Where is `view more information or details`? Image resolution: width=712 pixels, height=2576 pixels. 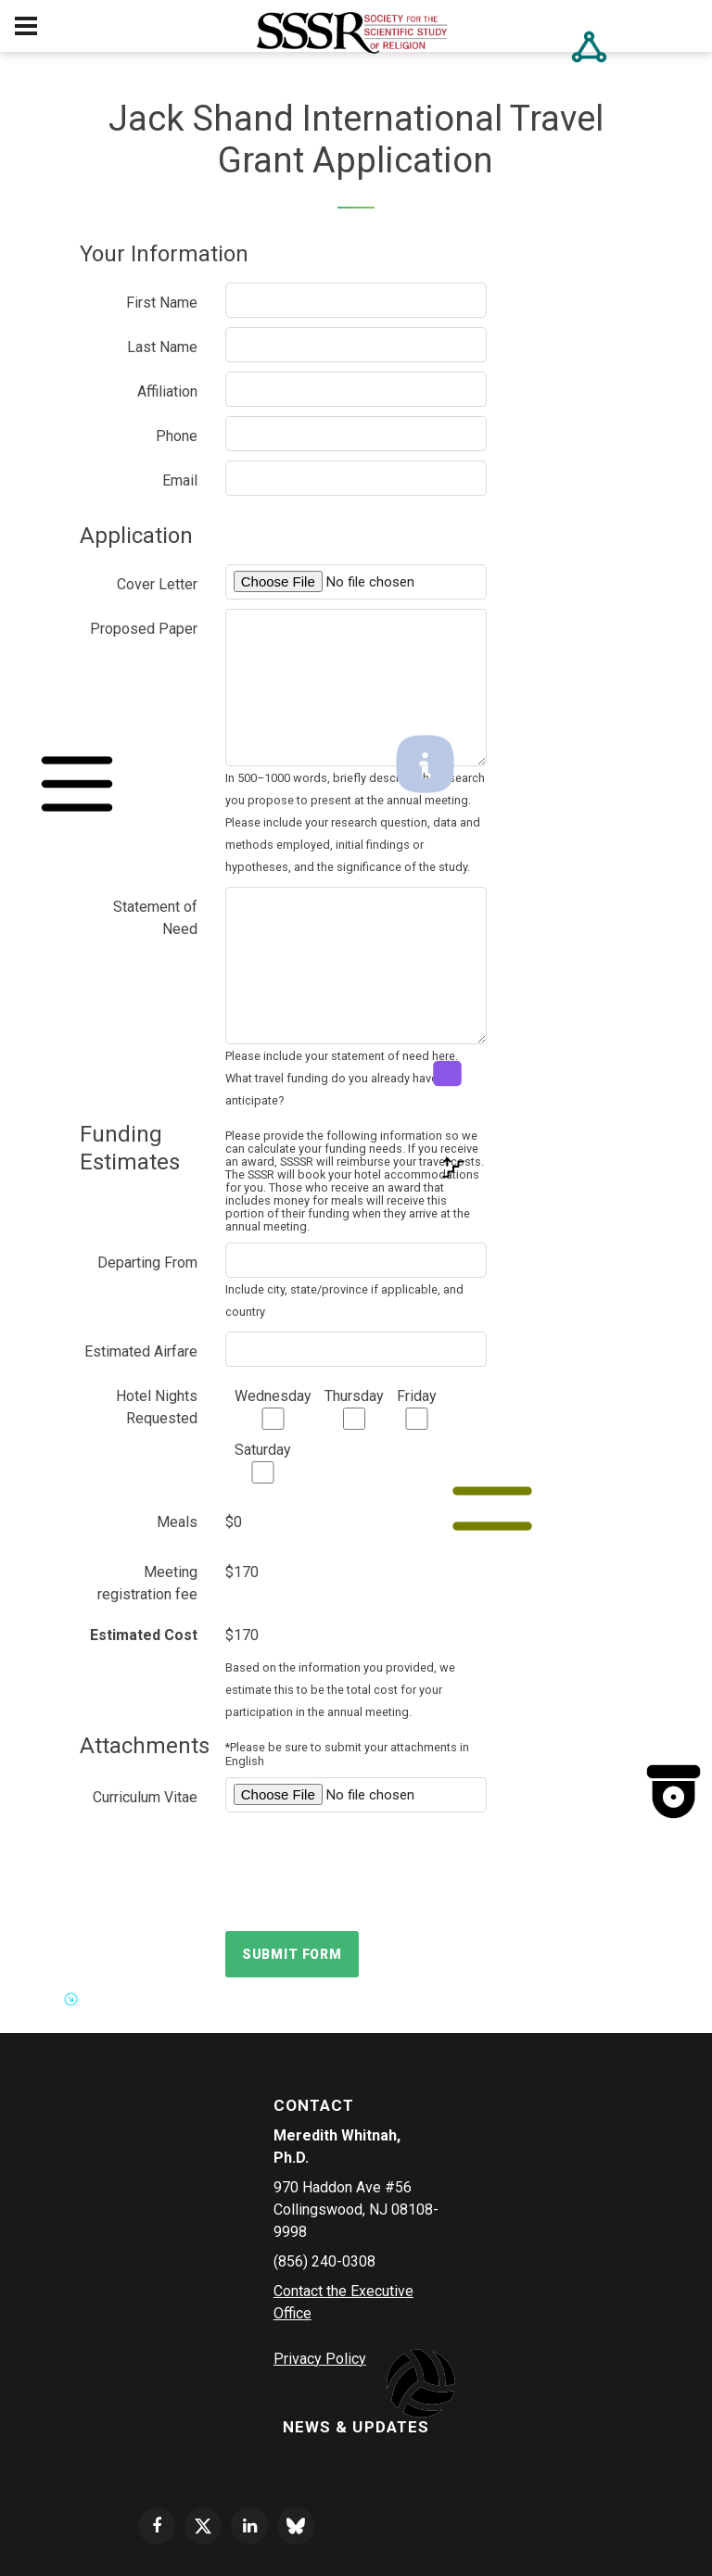 view more information or details is located at coordinates (425, 764).